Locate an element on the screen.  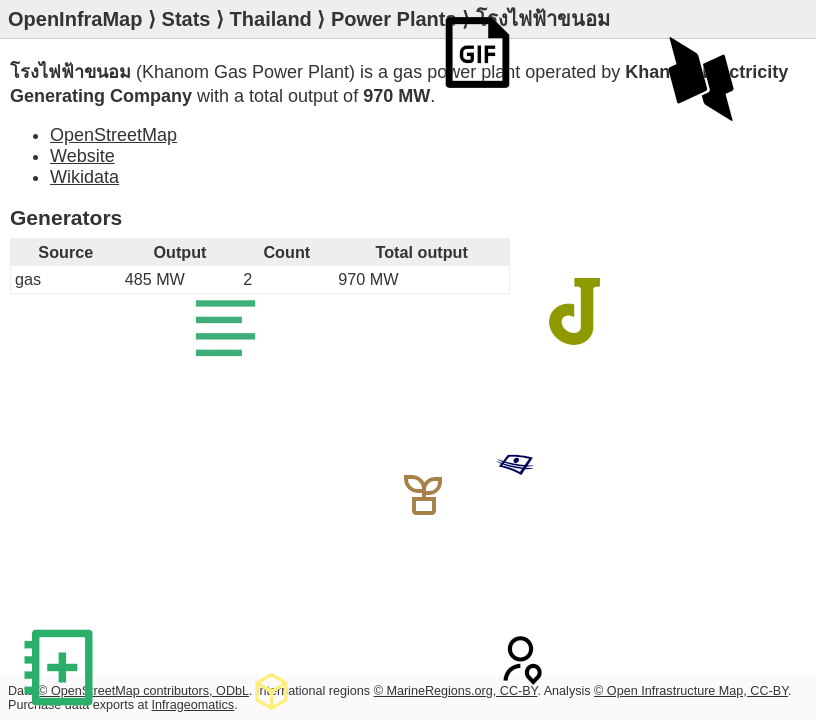
access health records or medical history is located at coordinates (58, 667).